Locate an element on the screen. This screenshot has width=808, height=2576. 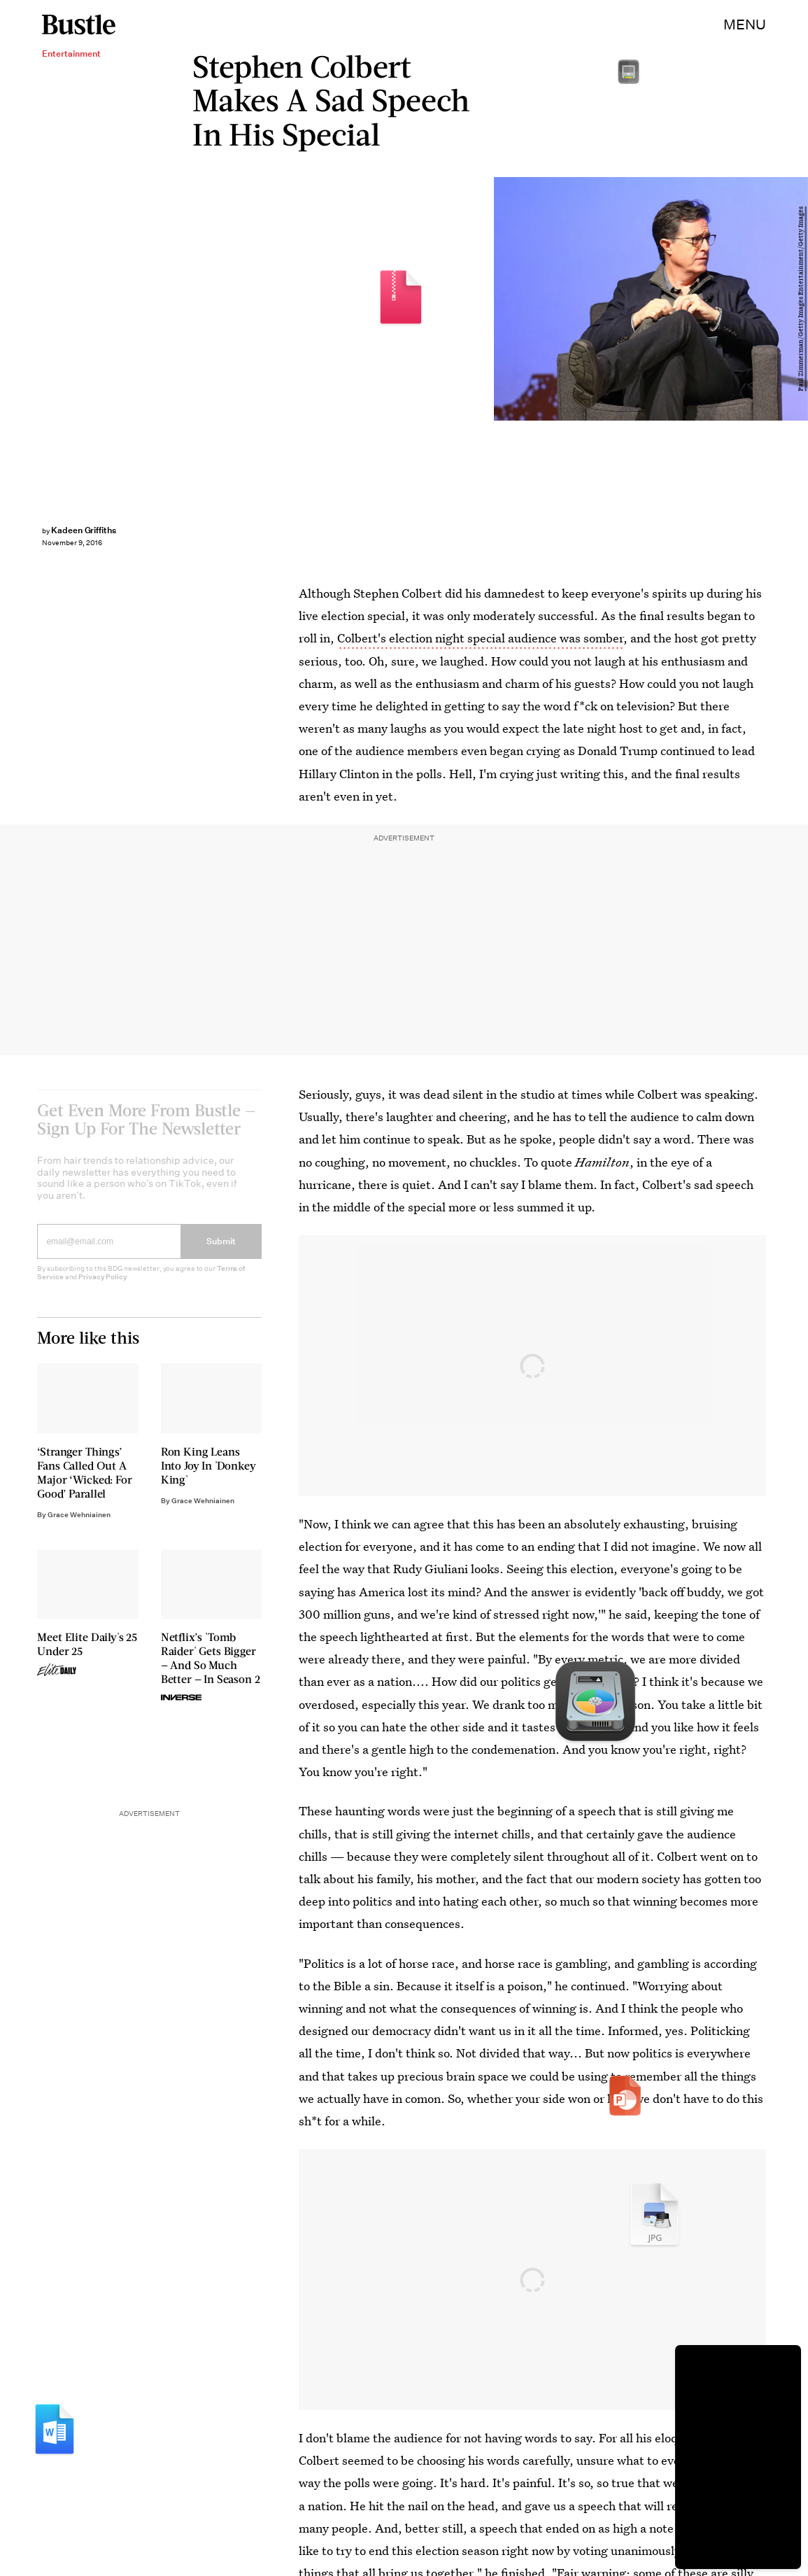
open a PowerPoint presentation file is located at coordinates (625, 2095).